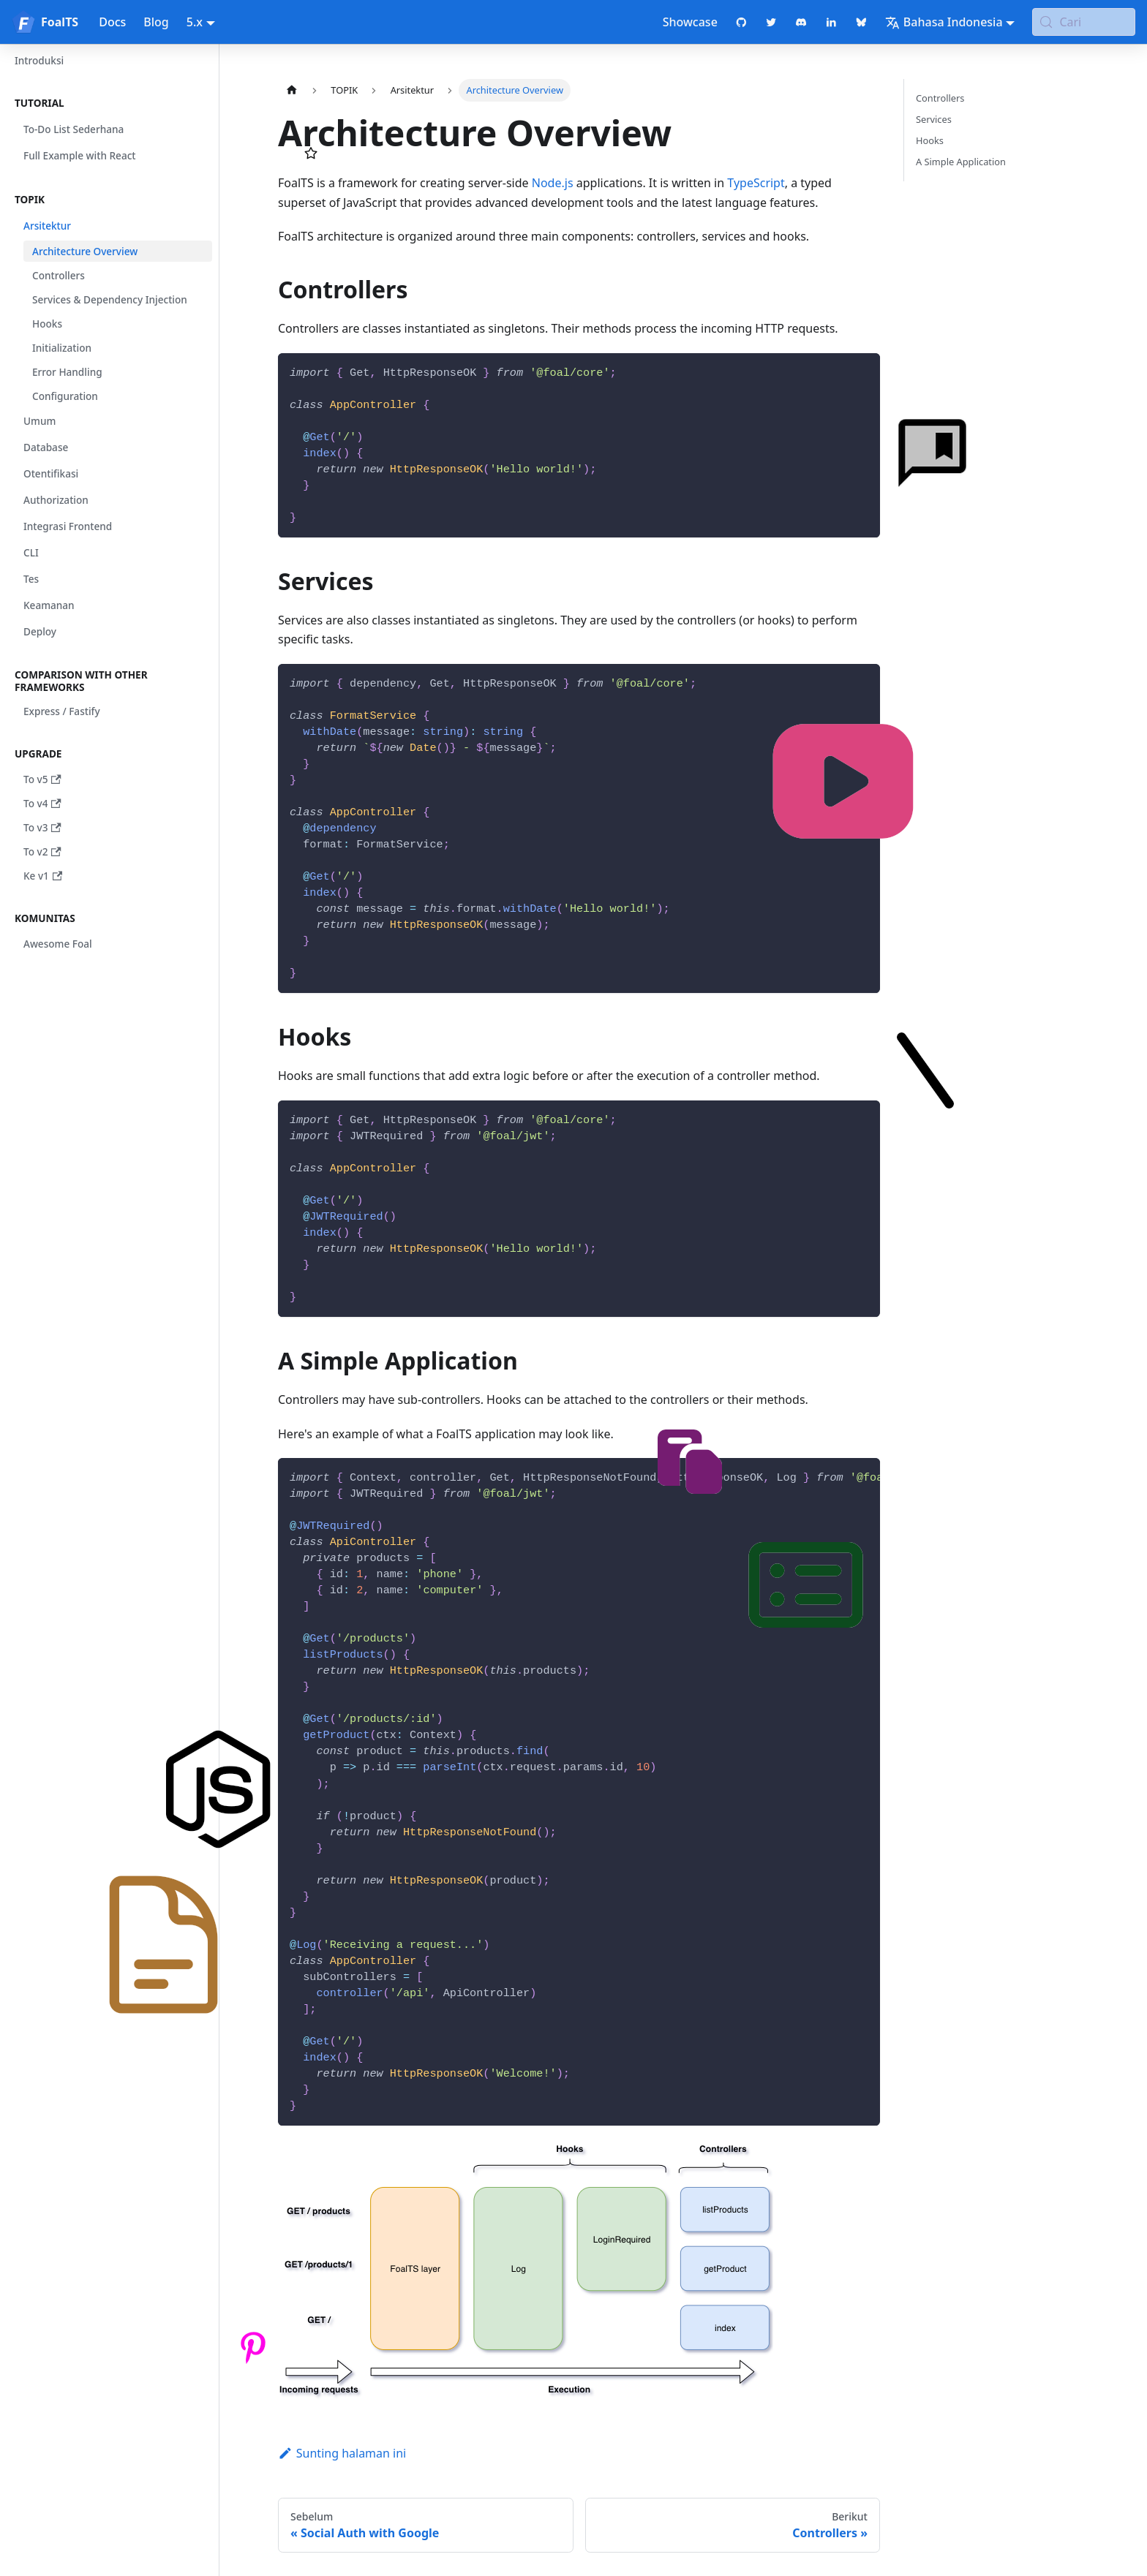 This screenshot has height=2576, width=1147. What do you see at coordinates (311, 154) in the screenshot?
I see `add item to favorites` at bounding box center [311, 154].